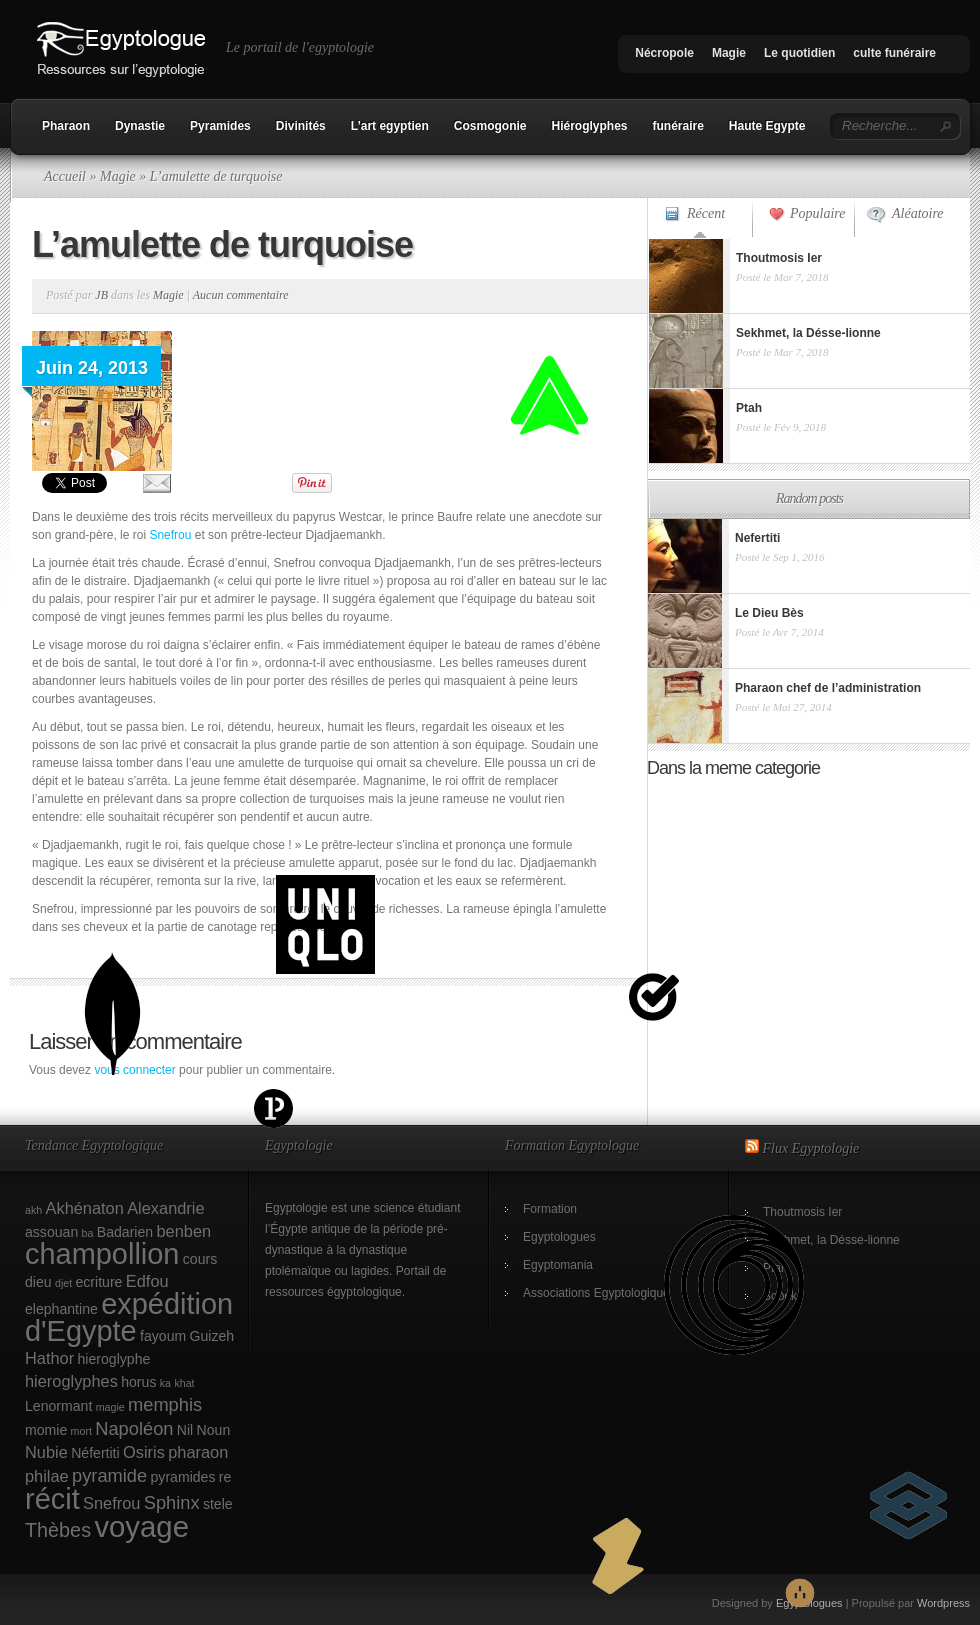  Describe the element at coordinates (654, 997) in the screenshot. I see `open Google Tasks app` at that location.